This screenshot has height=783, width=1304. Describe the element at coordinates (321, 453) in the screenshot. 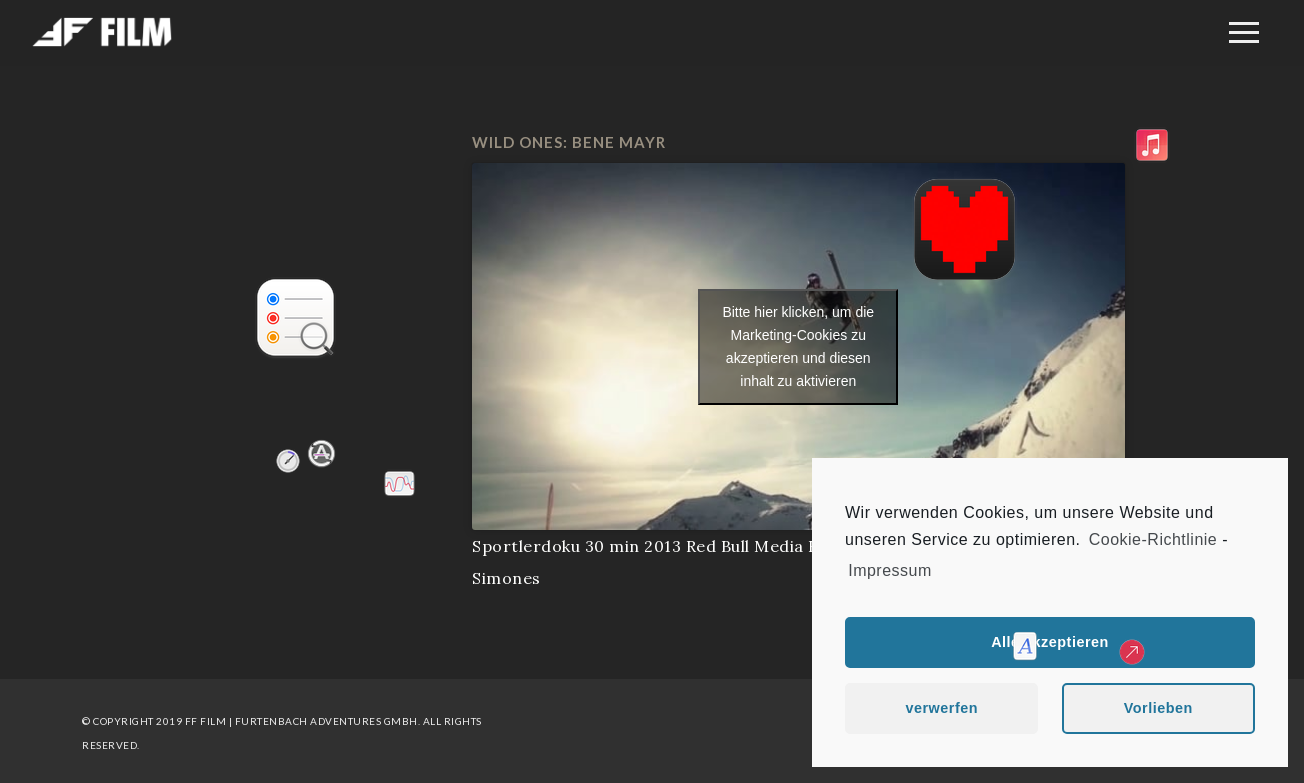

I see `check for available software updates` at that location.